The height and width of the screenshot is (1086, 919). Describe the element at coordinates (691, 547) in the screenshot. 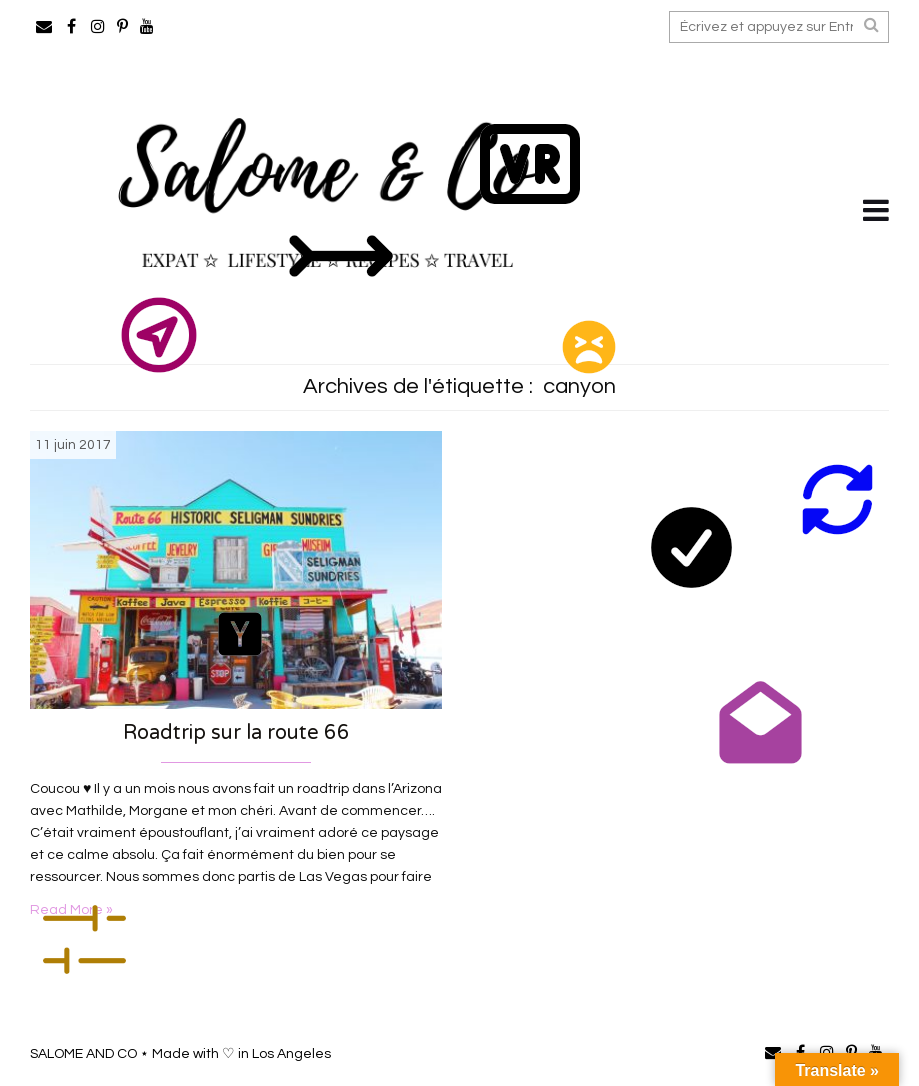

I see `indicates successful completion of an action` at that location.